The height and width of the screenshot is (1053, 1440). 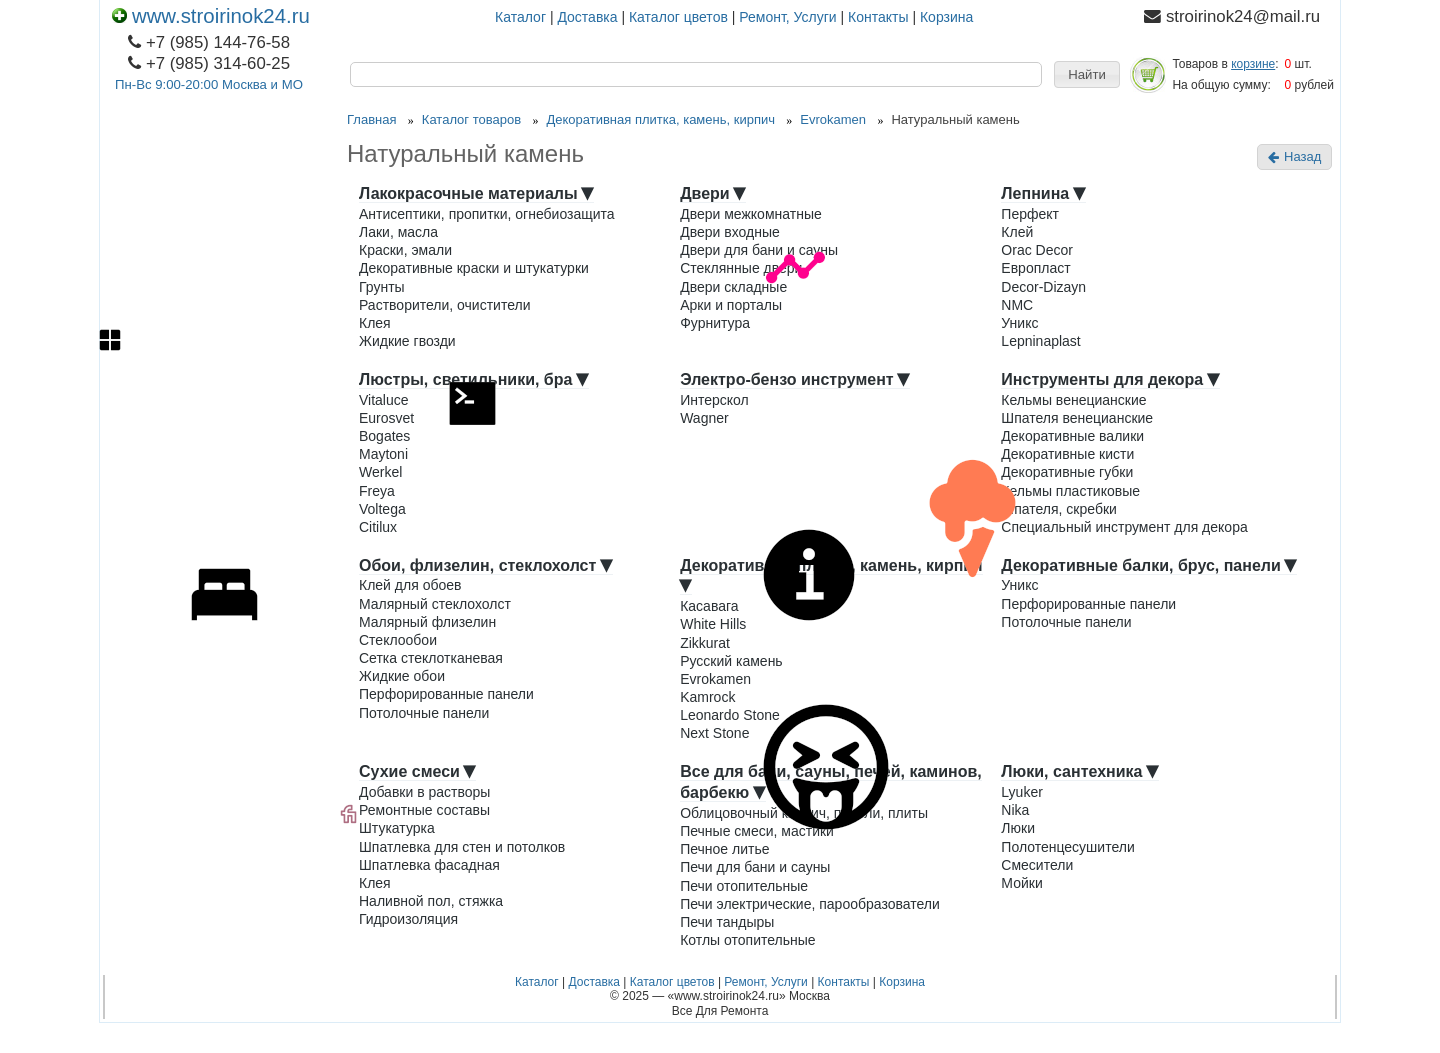 What do you see at coordinates (972, 518) in the screenshot?
I see `browse desserts or sweet treats` at bounding box center [972, 518].